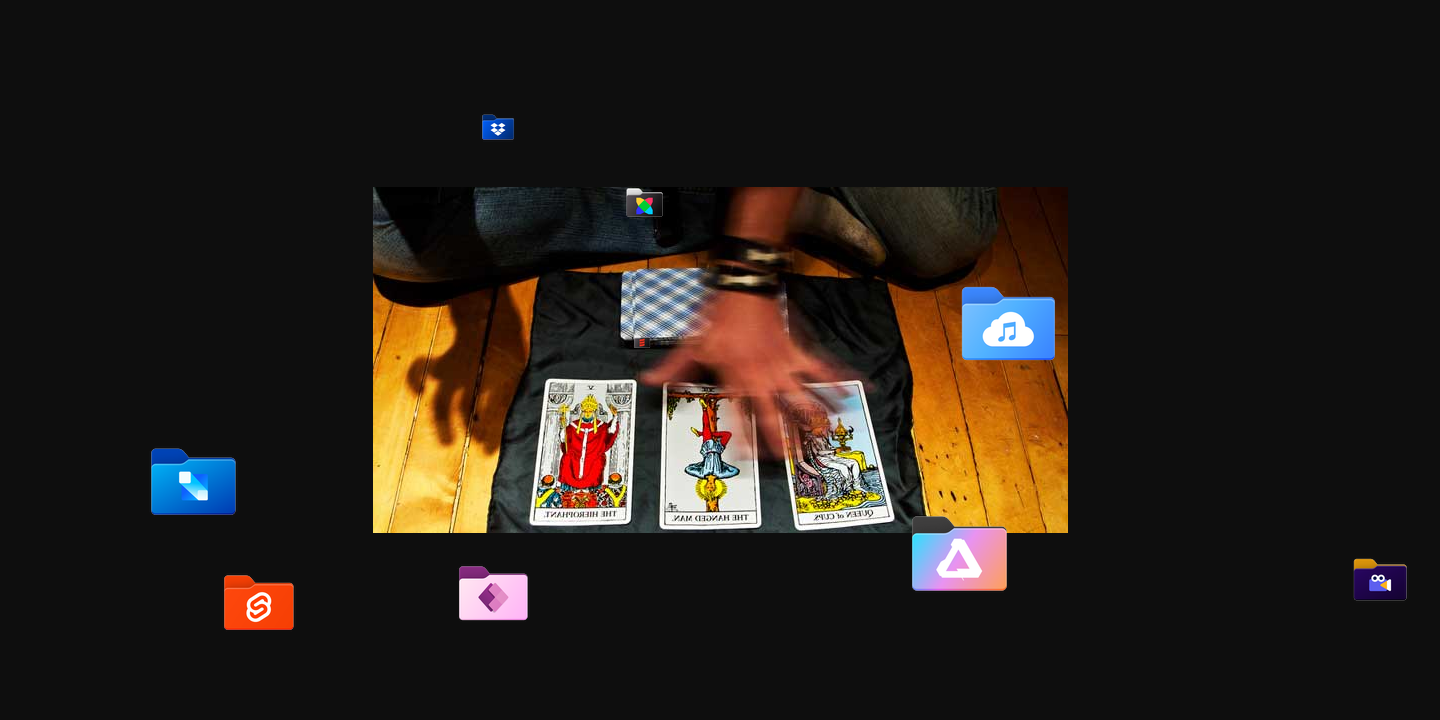 The height and width of the screenshot is (720, 1440). Describe the element at coordinates (258, 604) in the screenshot. I see `open svelte project folder` at that location.